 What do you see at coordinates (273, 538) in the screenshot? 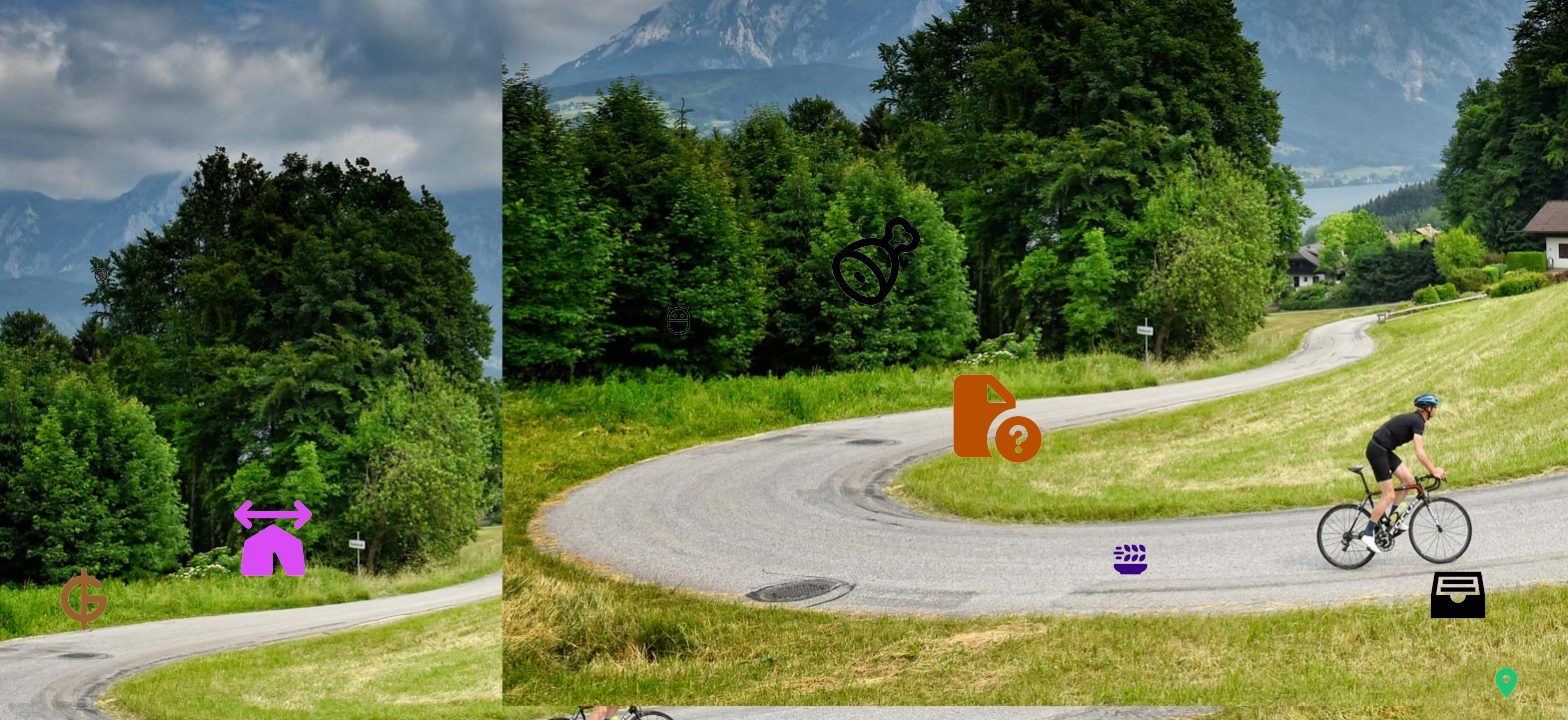
I see `adjust tent or campsite width` at bounding box center [273, 538].